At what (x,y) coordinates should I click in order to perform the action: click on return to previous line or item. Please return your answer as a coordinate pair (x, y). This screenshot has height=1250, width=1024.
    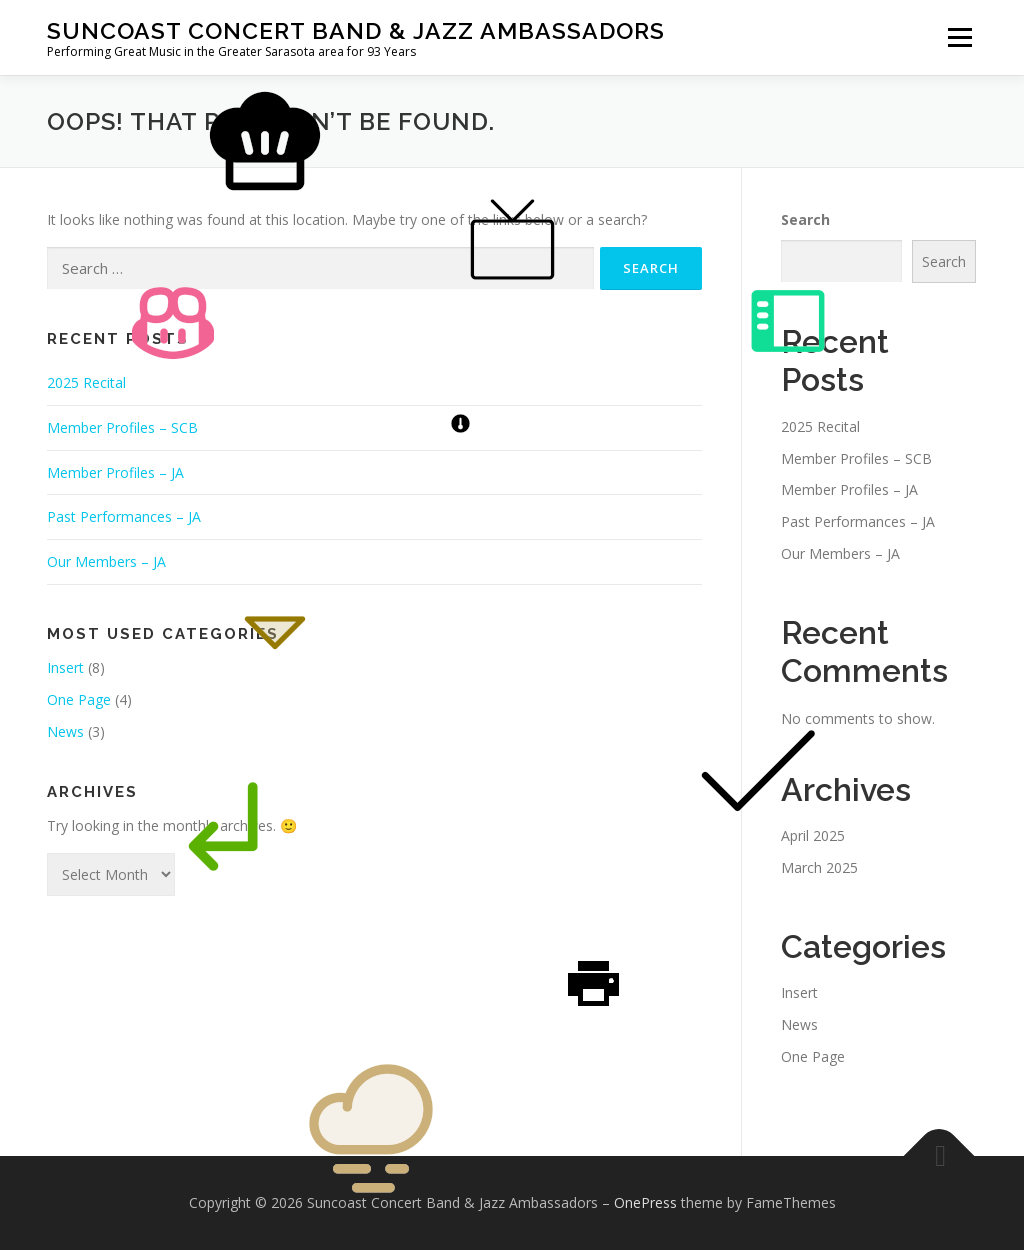
    Looking at the image, I should click on (226, 826).